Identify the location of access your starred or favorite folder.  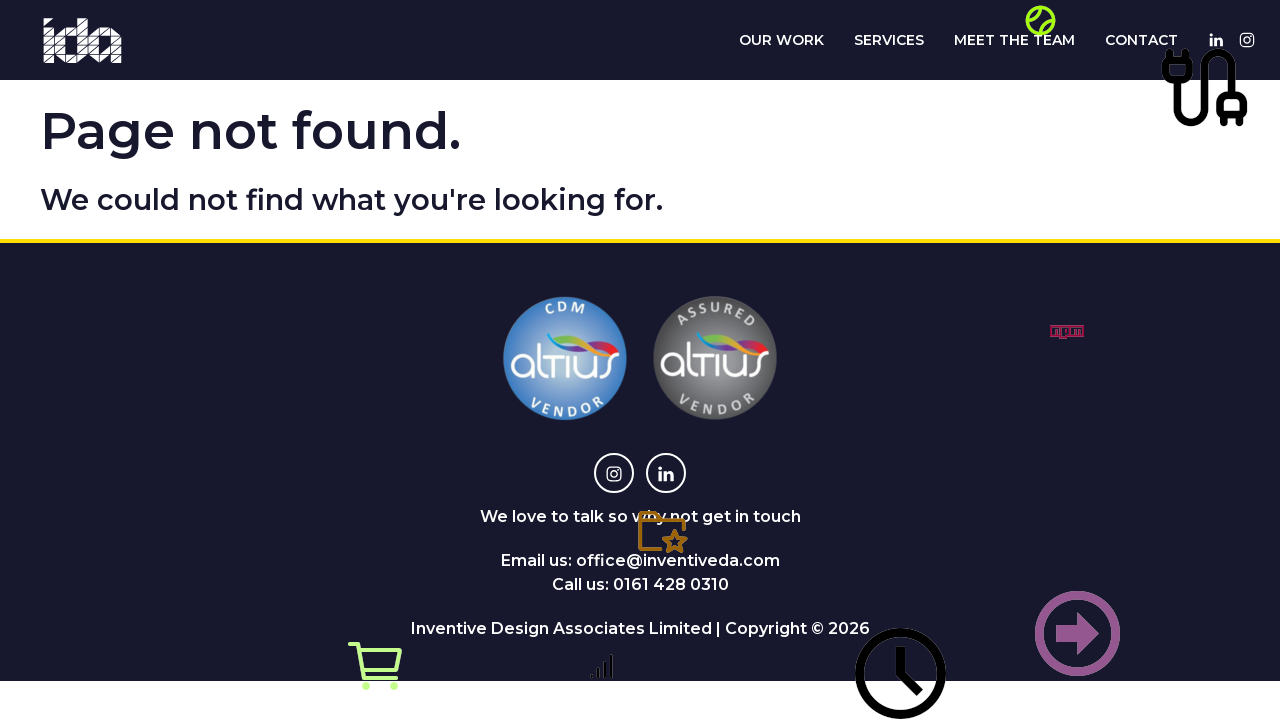
(662, 531).